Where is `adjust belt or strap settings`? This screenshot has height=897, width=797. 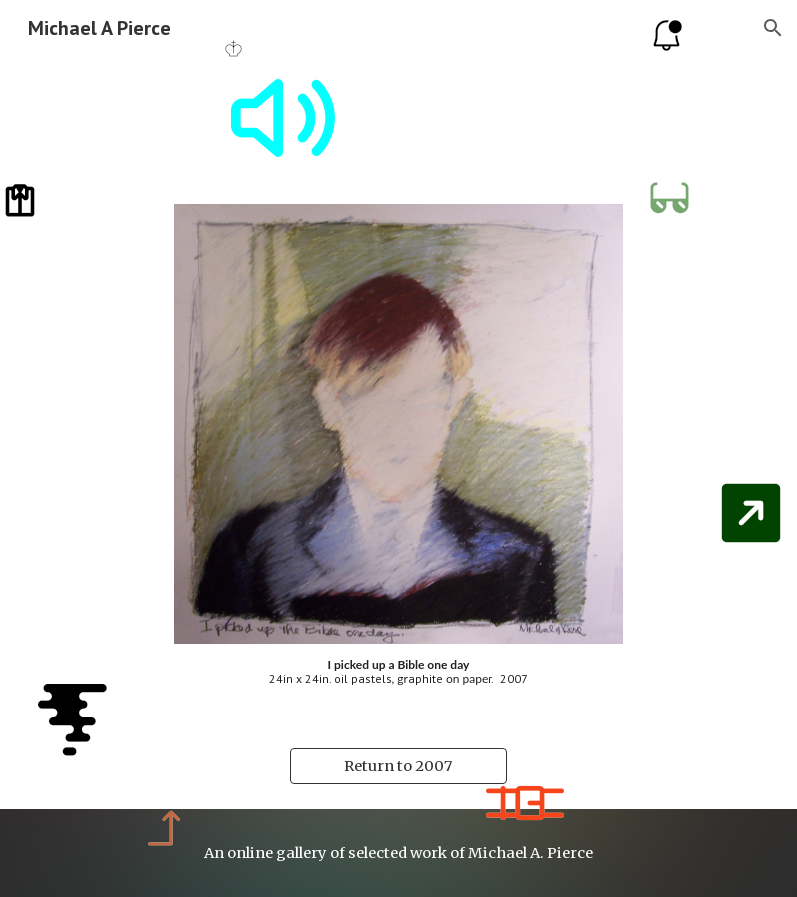
adjust belt or strap settings is located at coordinates (525, 803).